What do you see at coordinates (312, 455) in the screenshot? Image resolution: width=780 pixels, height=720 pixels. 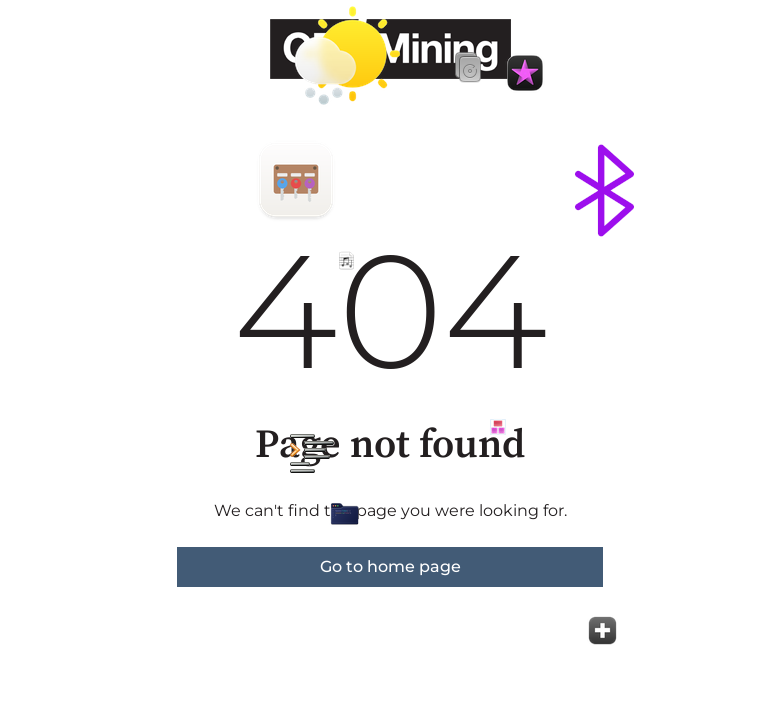 I see `increase text indentation` at bounding box center [312, 455].